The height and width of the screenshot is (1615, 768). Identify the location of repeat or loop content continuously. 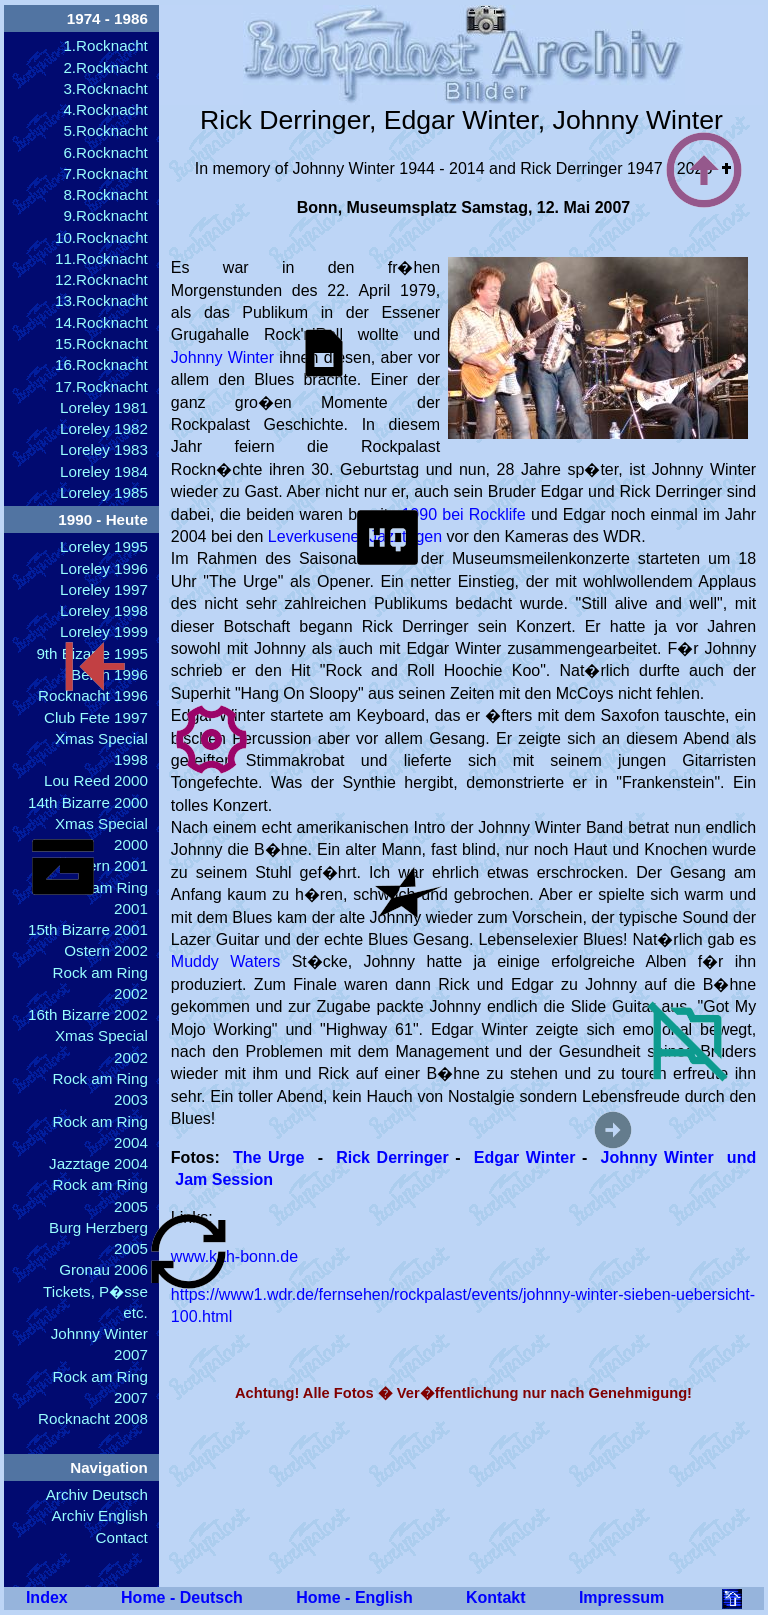
(188, 1251).